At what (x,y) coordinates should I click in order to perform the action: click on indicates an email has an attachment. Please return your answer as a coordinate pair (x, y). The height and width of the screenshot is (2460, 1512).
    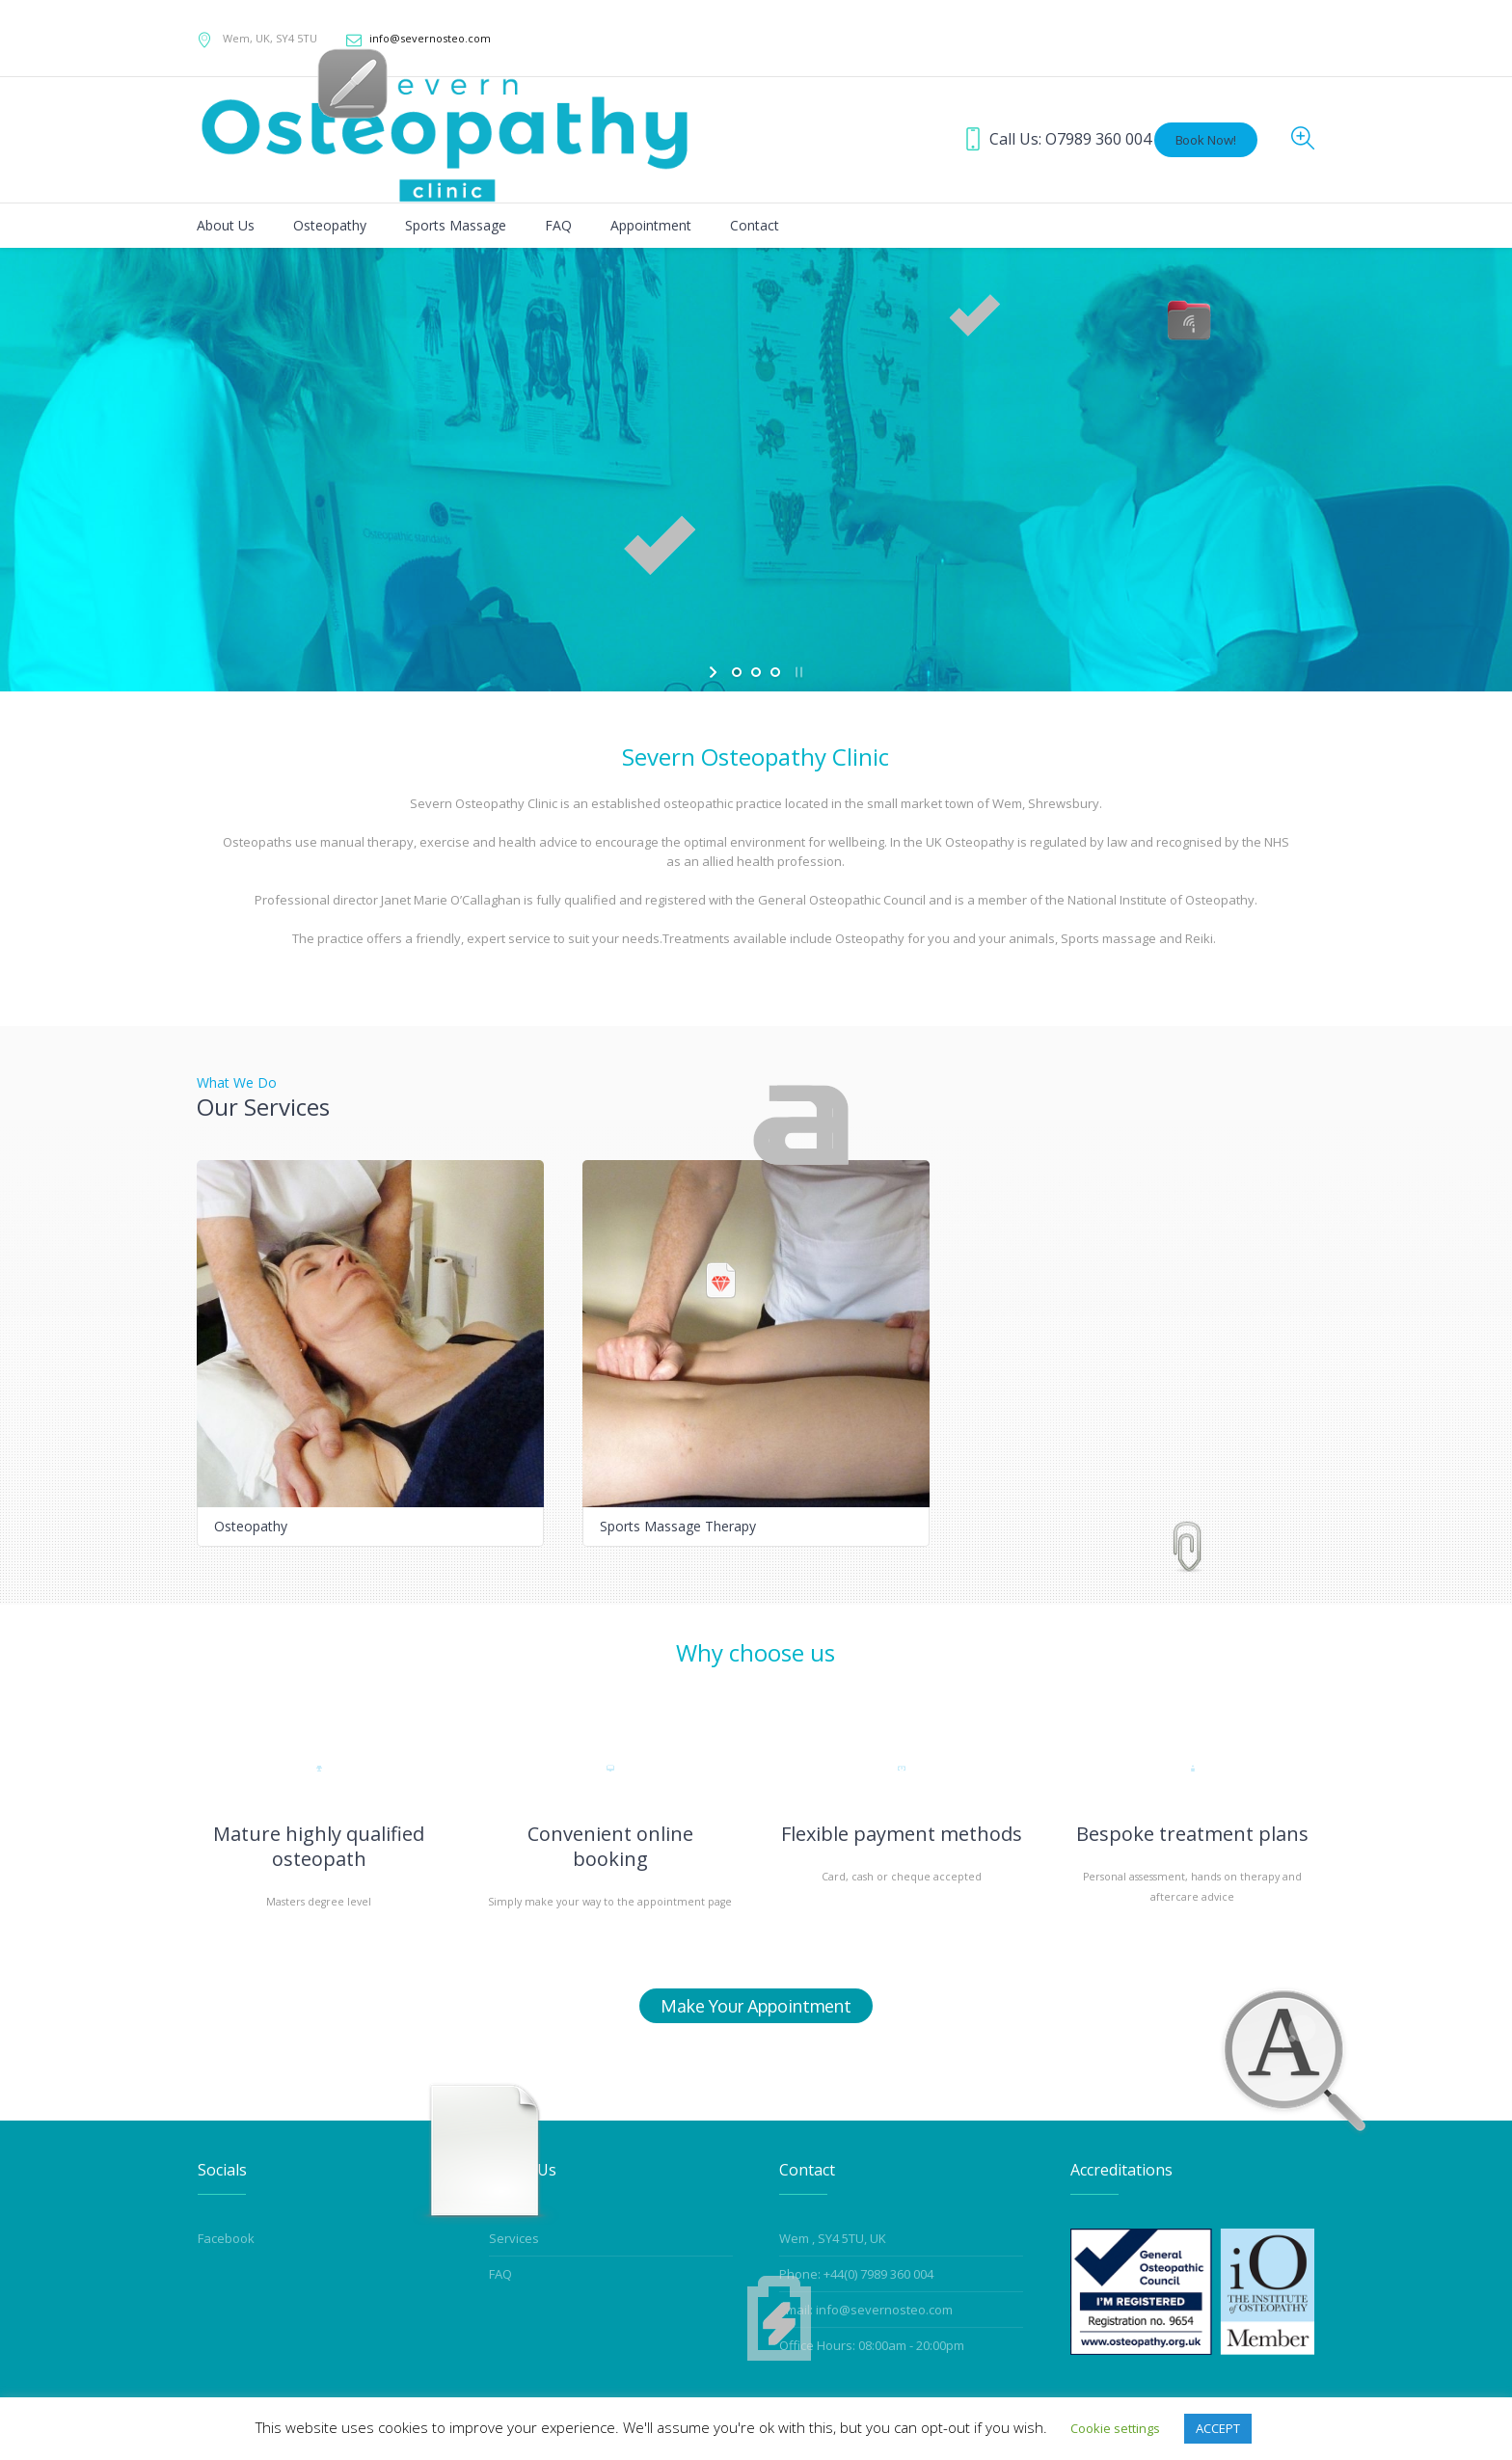
    Looking at the image, I should click on (1186, 1545).